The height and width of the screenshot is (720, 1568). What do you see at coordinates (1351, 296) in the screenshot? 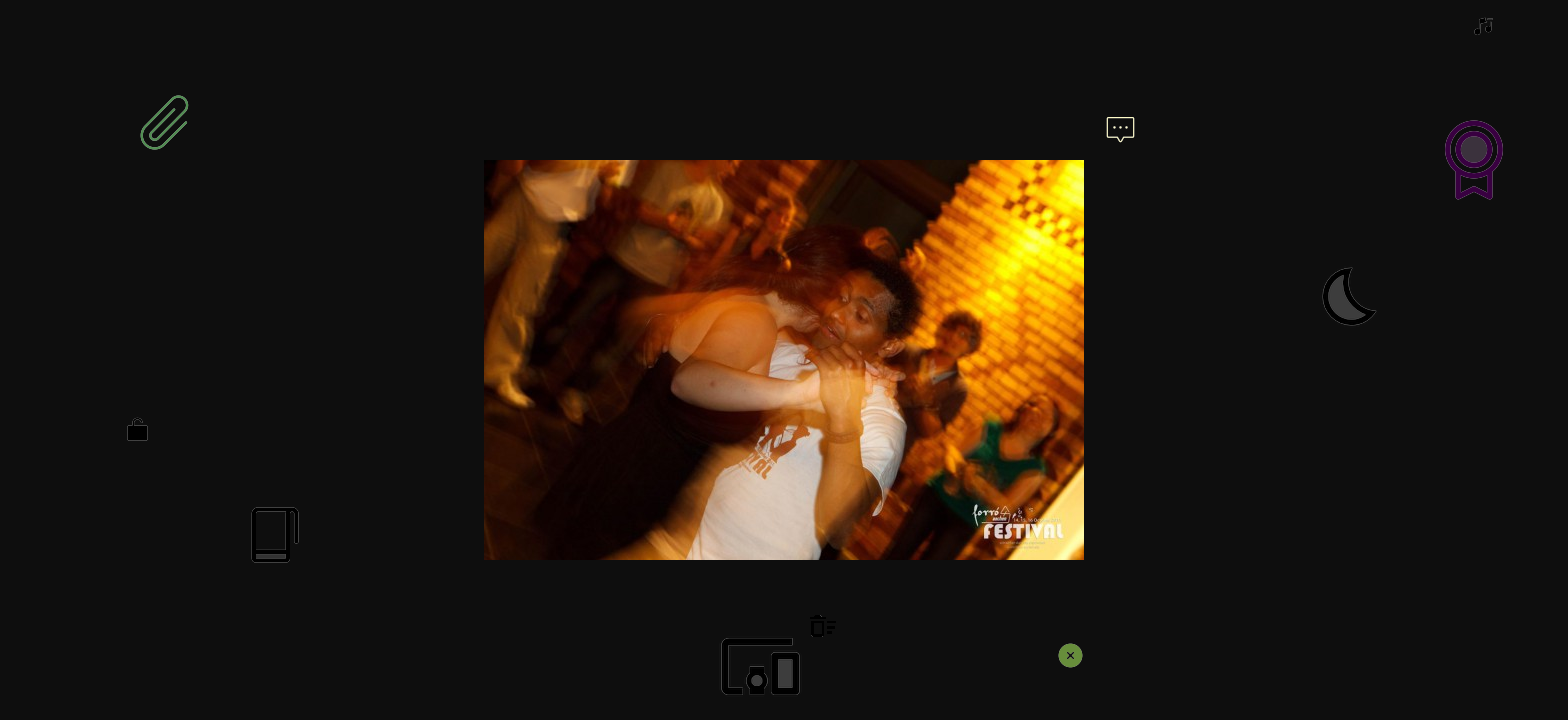
I see `enable bedtime or sleep mode` at bounding box center [1351, 296].